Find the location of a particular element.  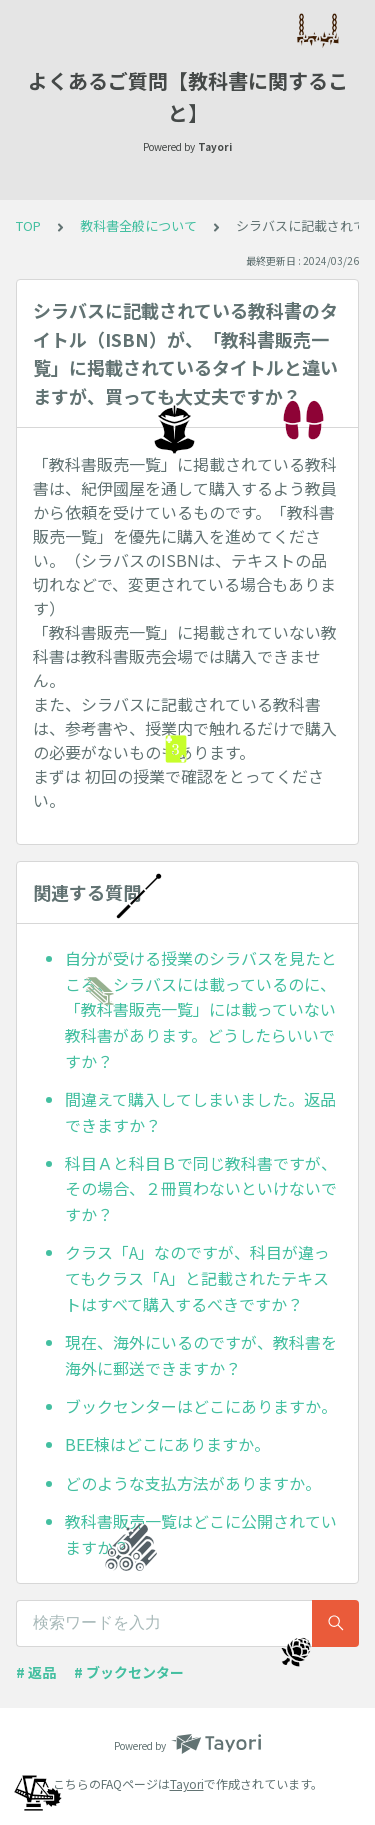

access comfort or relaxation settings is located at coordinates (303, 419).